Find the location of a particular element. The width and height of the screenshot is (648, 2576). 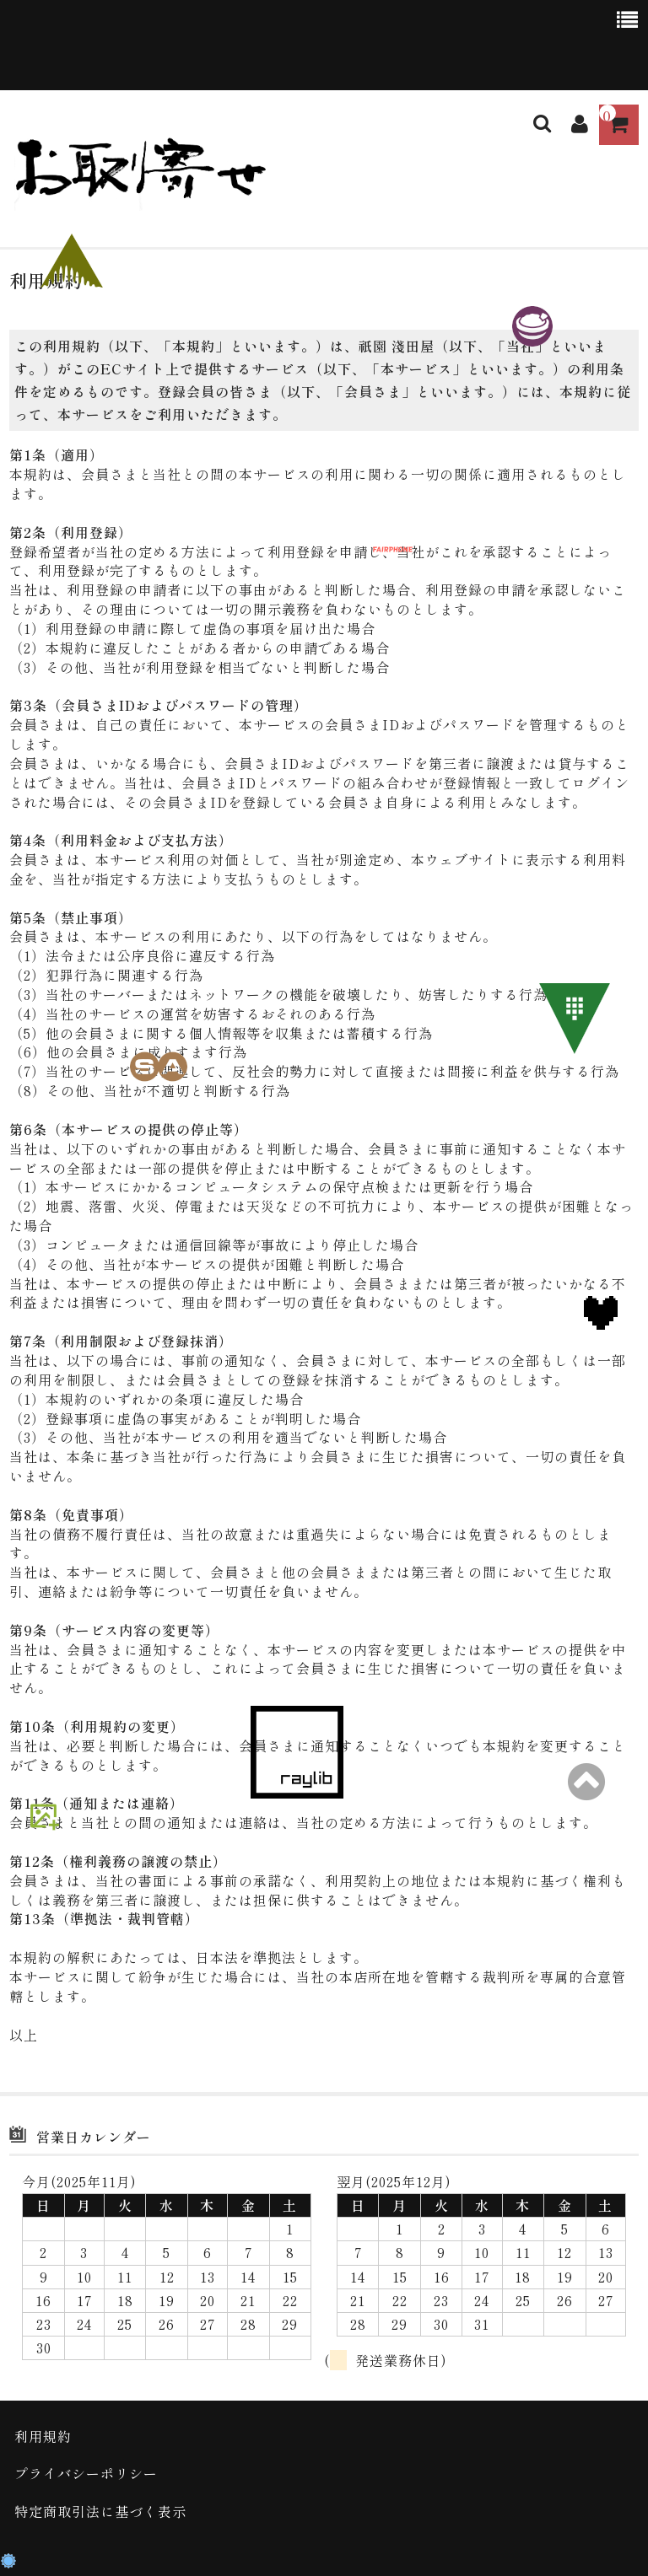

Sabancı Holding company logo is located at coordinates (159, 1067).